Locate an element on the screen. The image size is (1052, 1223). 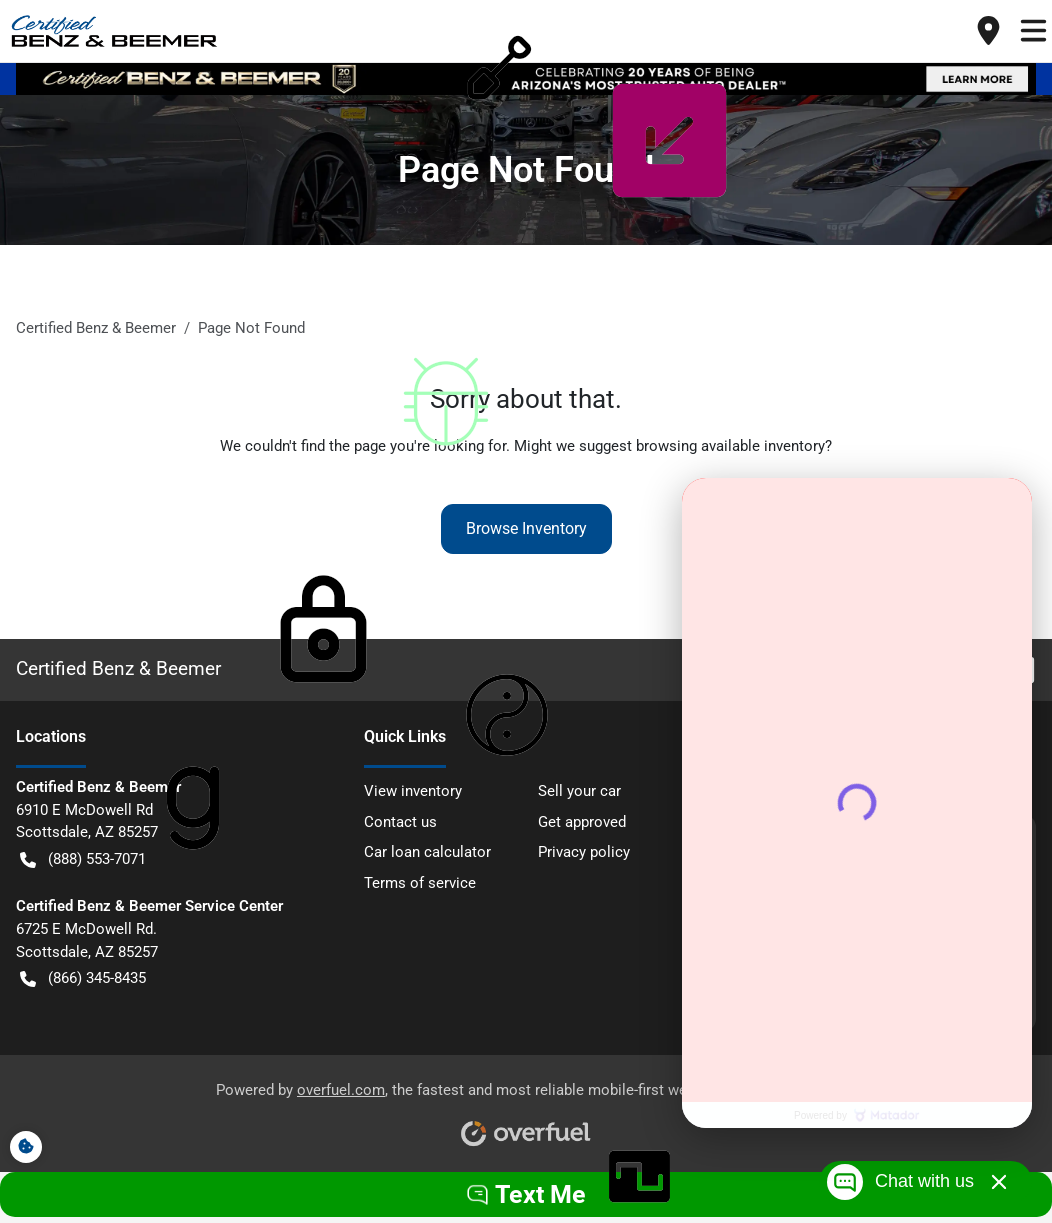
access gardening or landscaping tools is located at coordinates (499, 67).